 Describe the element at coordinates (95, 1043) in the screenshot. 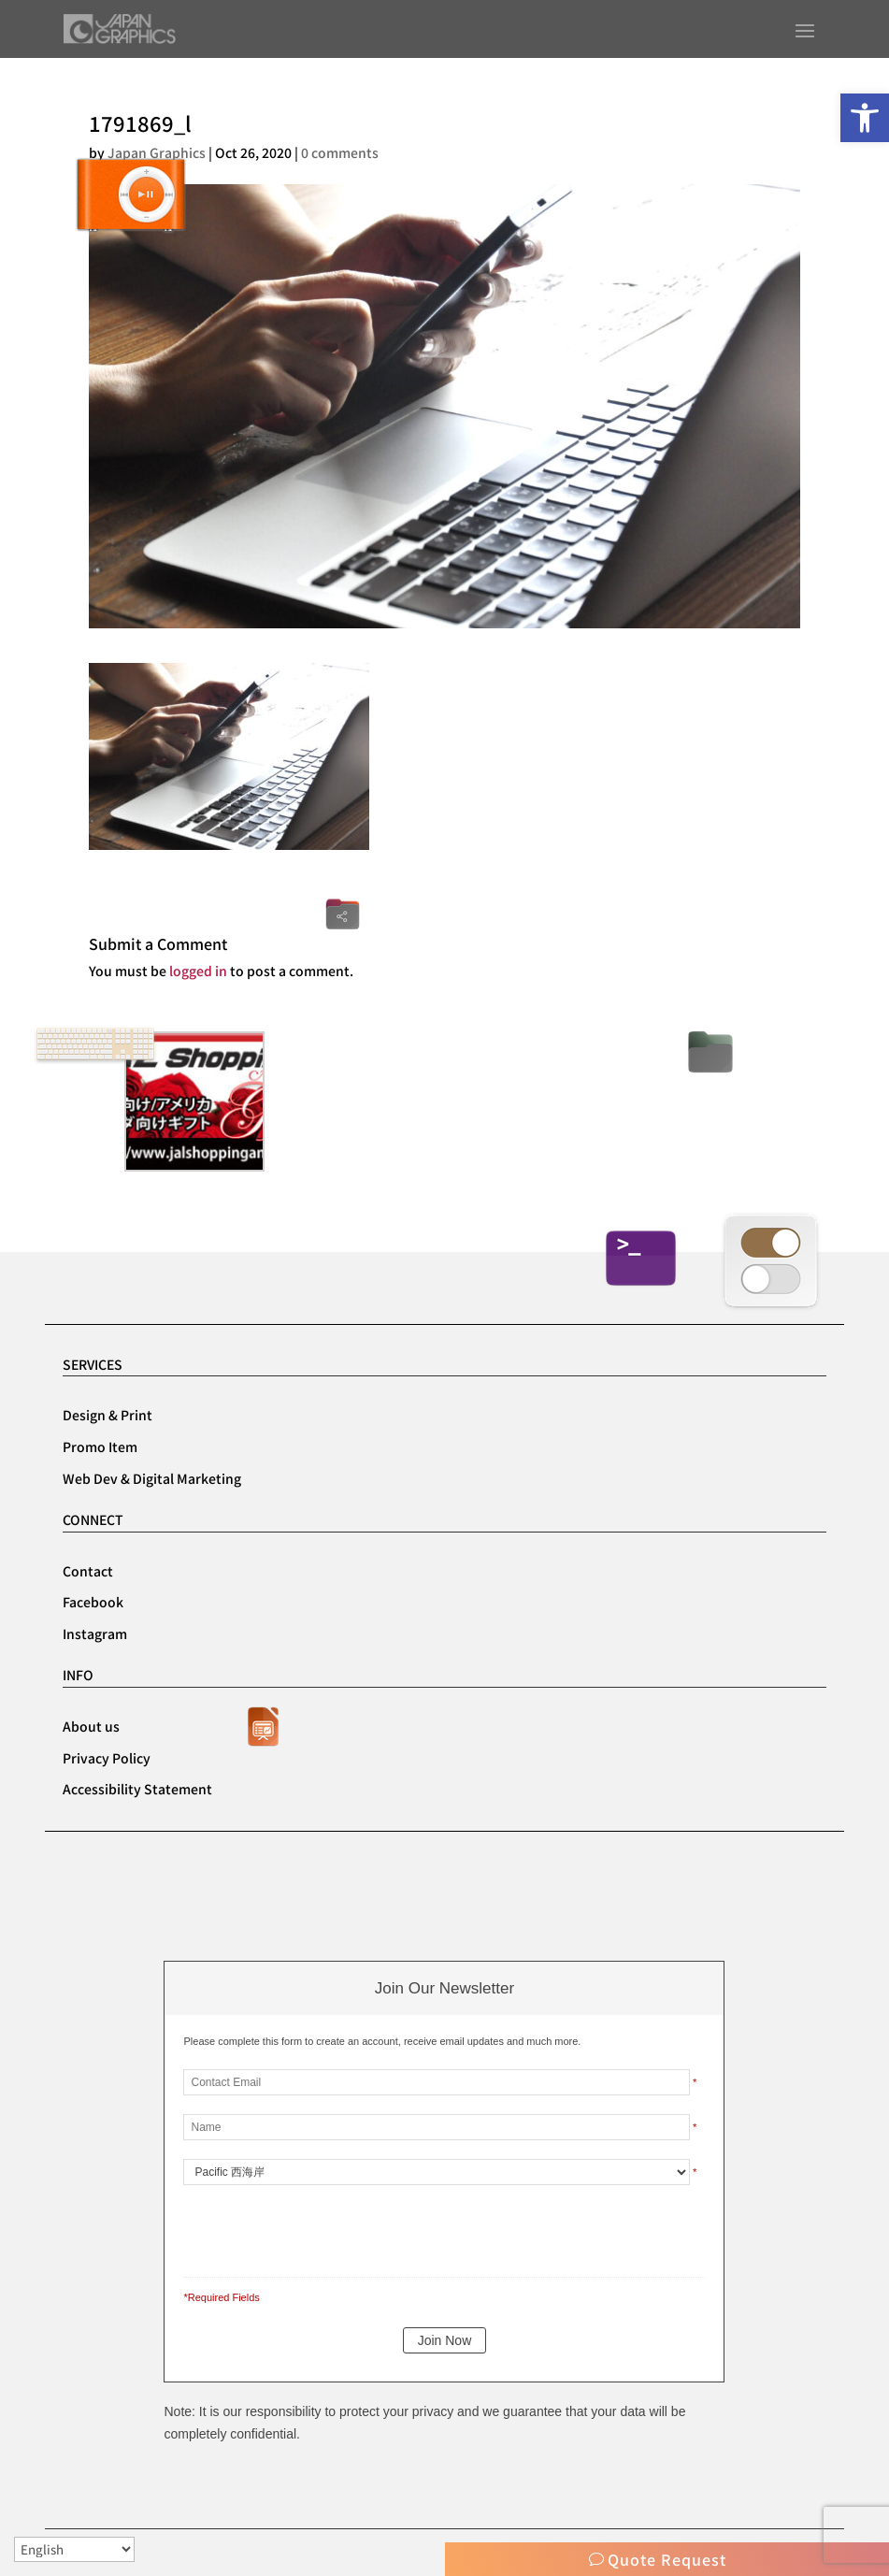

I see `connect a bluetooth keyboard` at that location.